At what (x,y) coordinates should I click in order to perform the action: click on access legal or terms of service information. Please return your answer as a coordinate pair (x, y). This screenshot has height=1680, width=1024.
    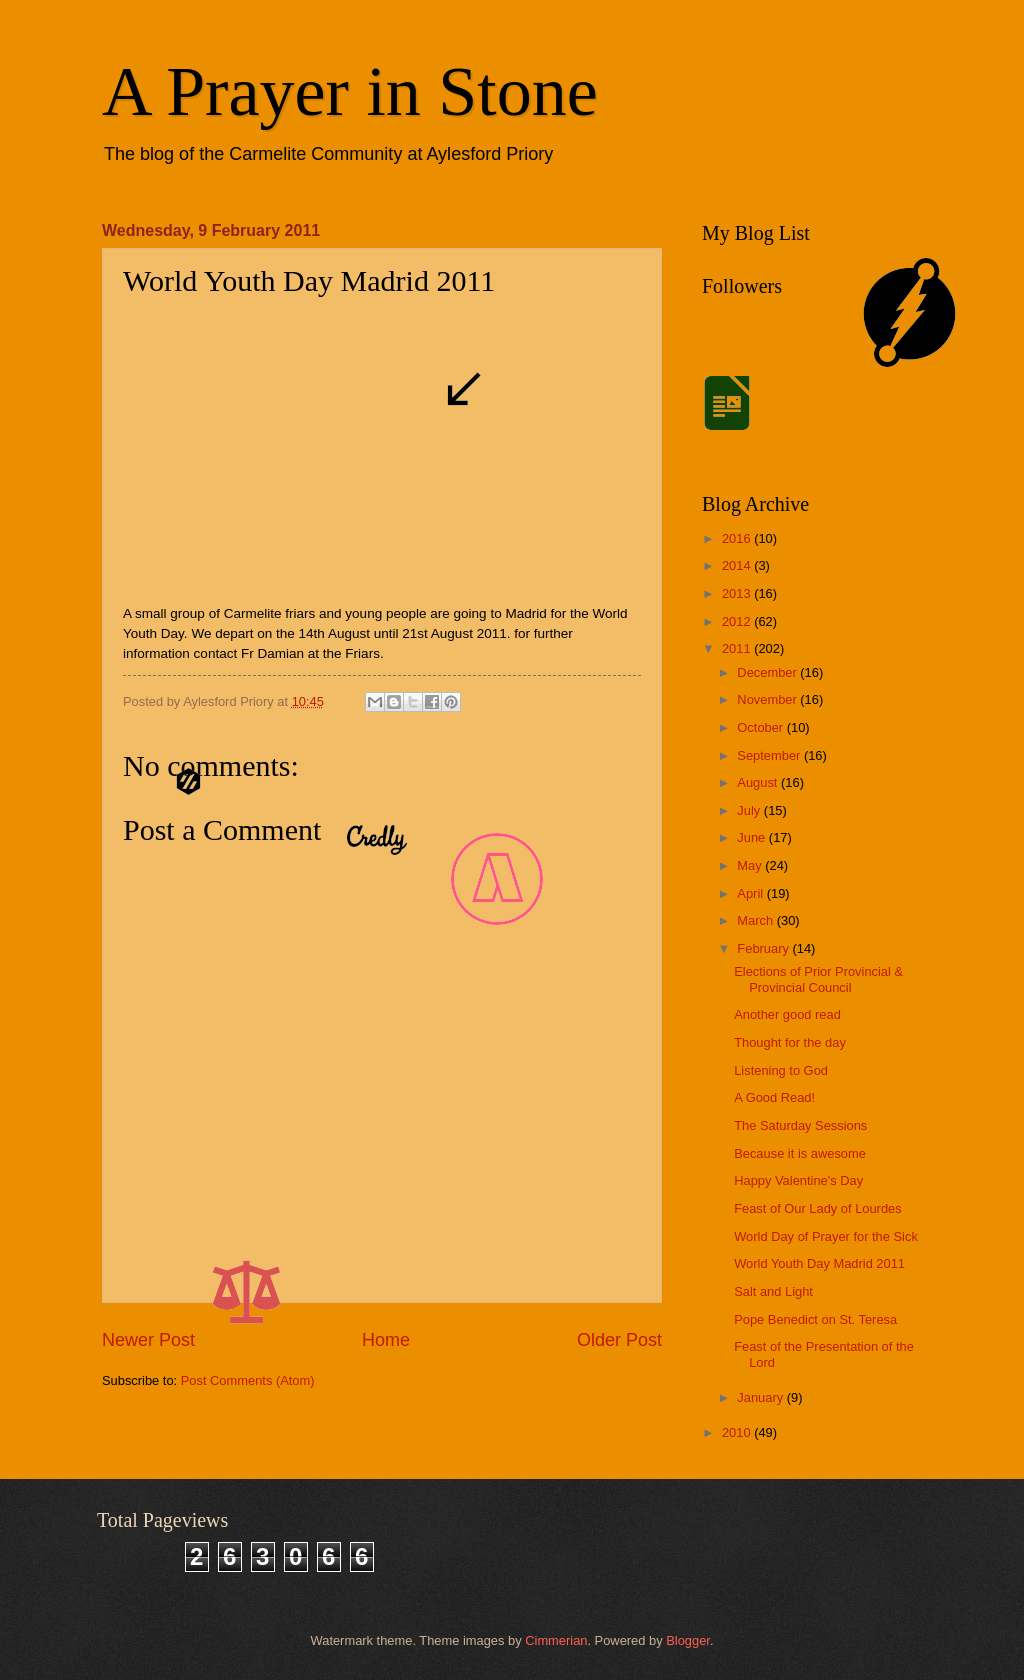
    Looking at the image, I should click on (246, 1293).